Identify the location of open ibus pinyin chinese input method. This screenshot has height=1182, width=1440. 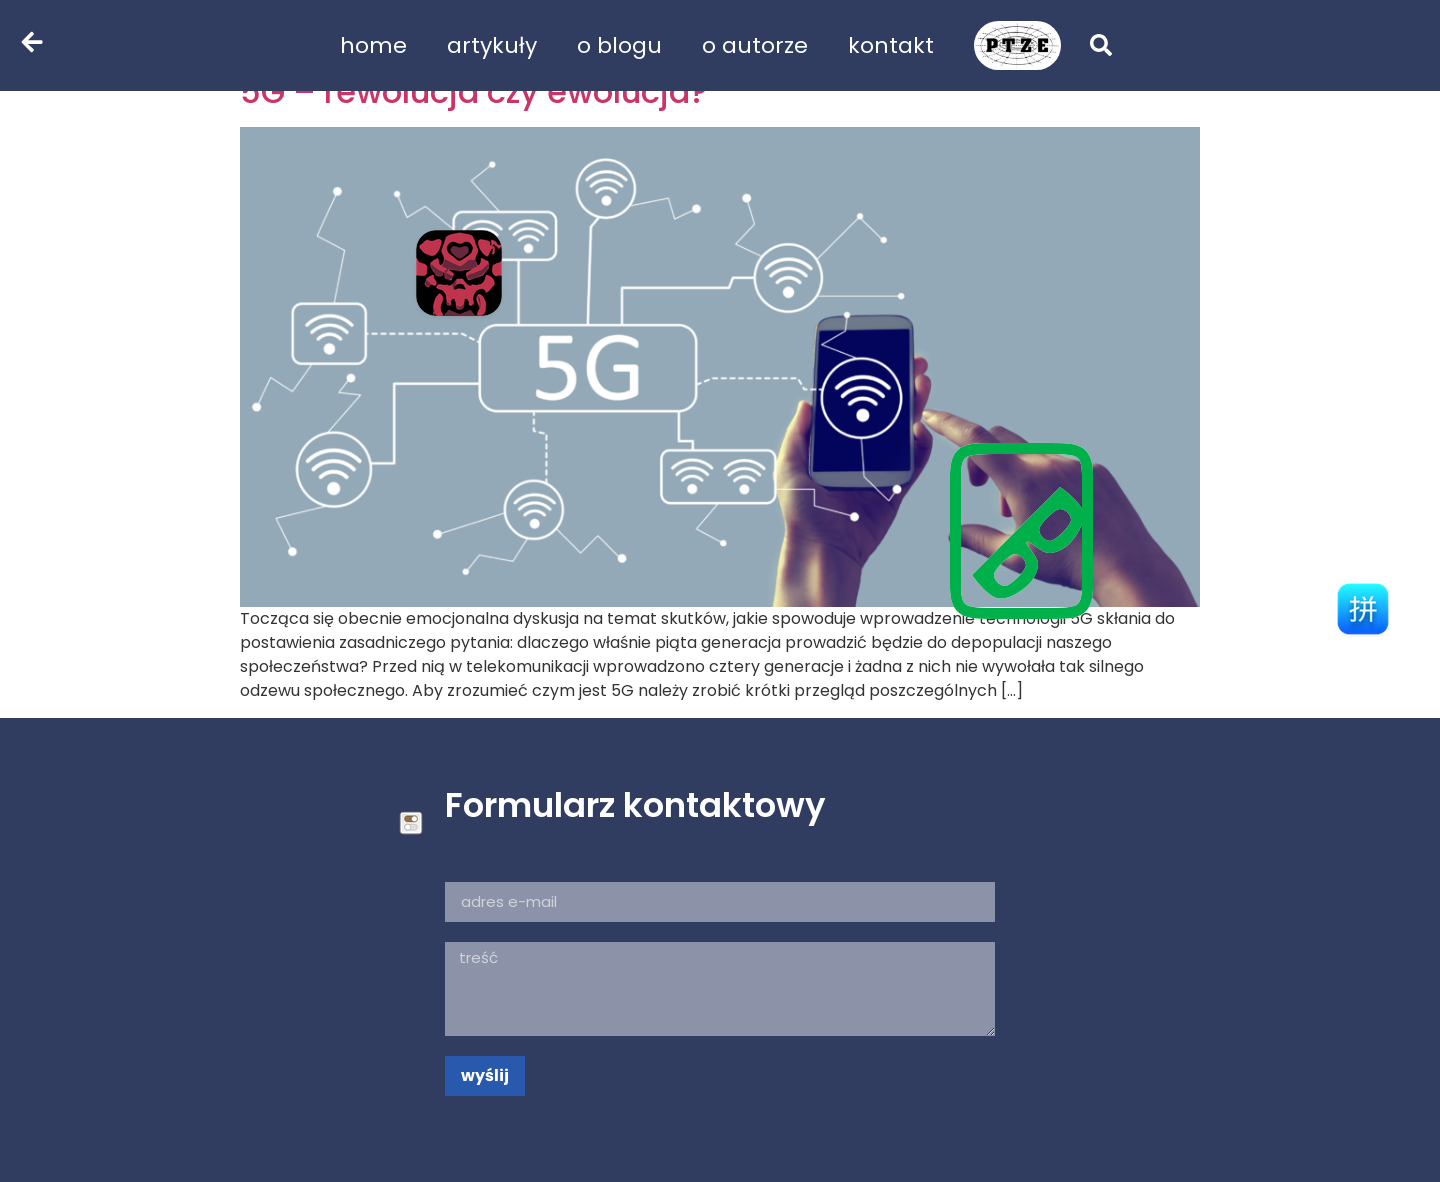
(1363, 609).